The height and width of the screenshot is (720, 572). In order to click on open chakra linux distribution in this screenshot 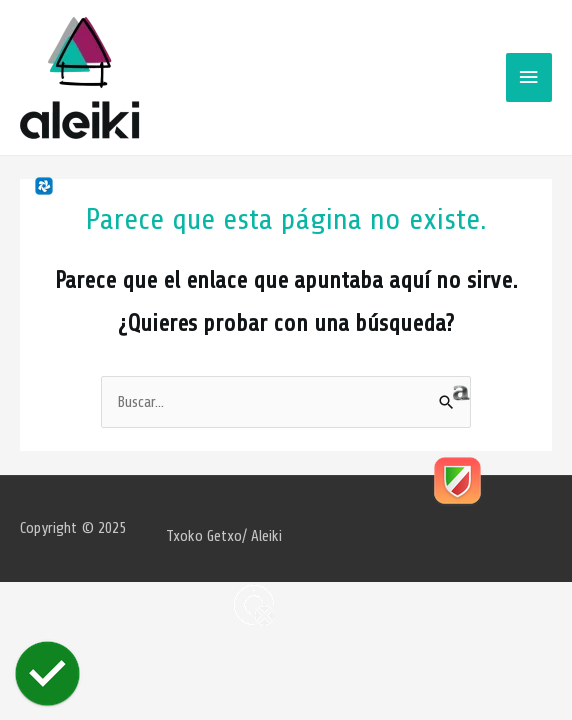, I will do `click(44, 186)`.